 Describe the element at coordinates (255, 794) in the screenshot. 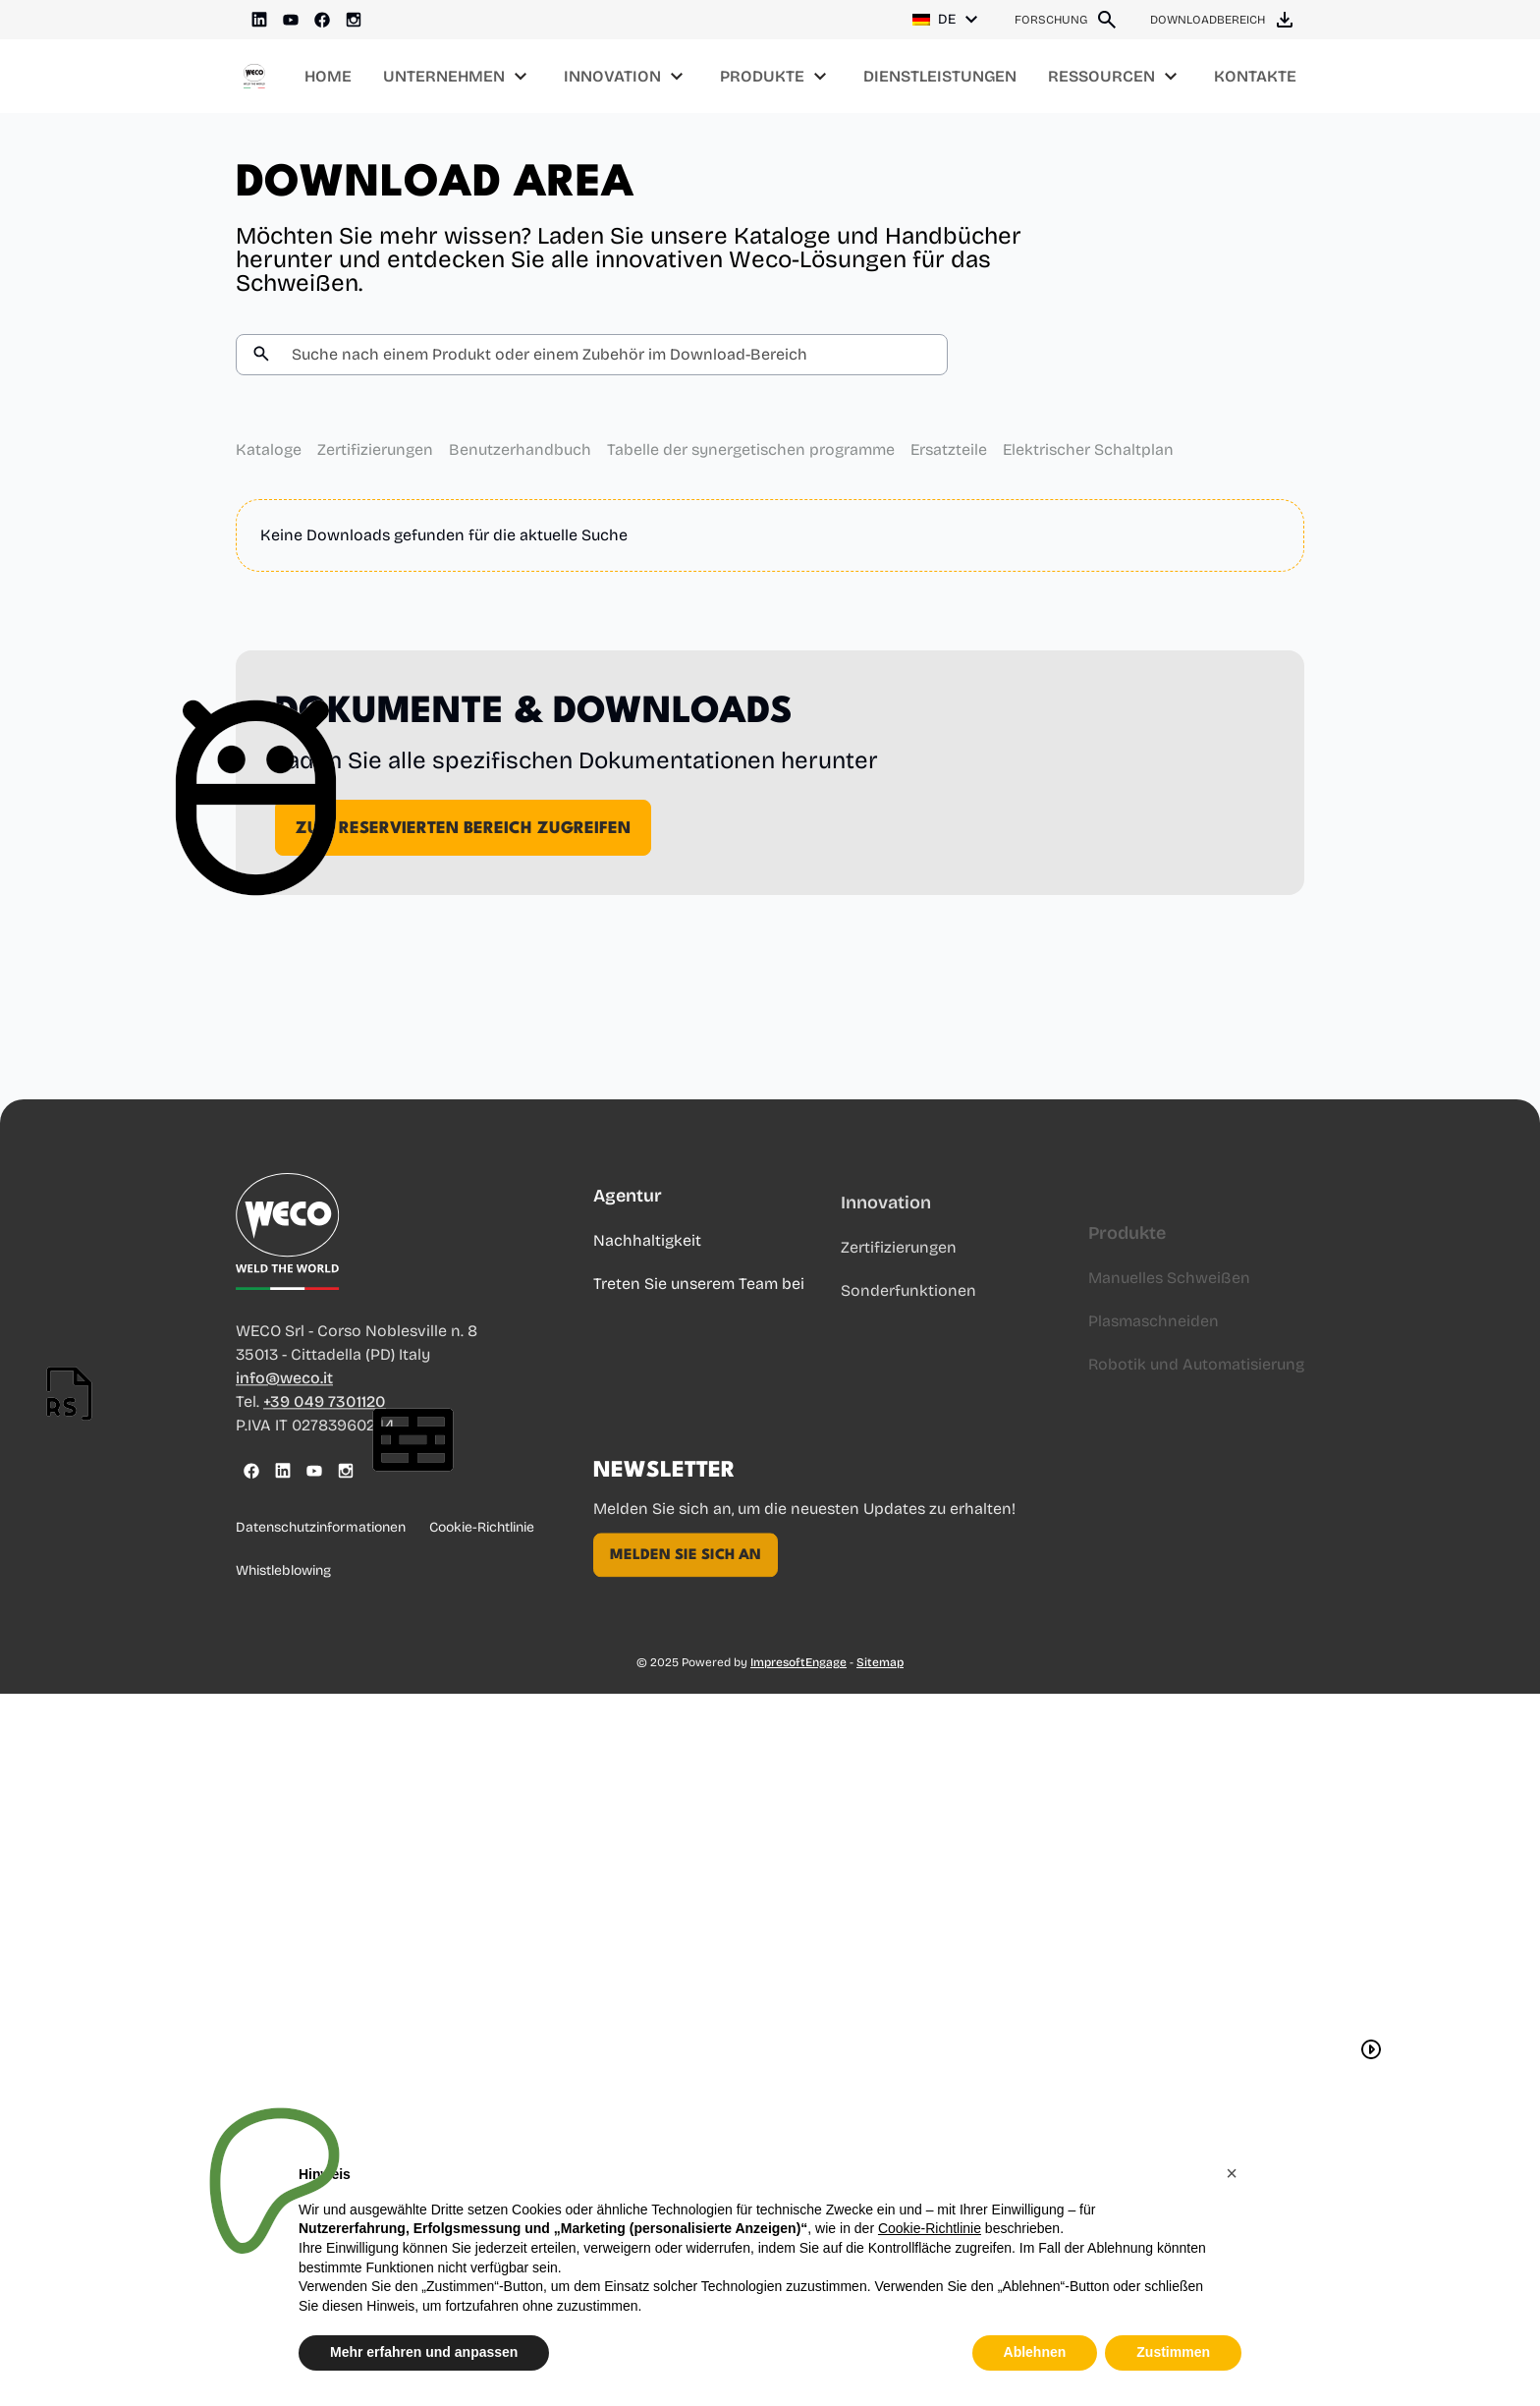

I see `android device or system settings` at that location.